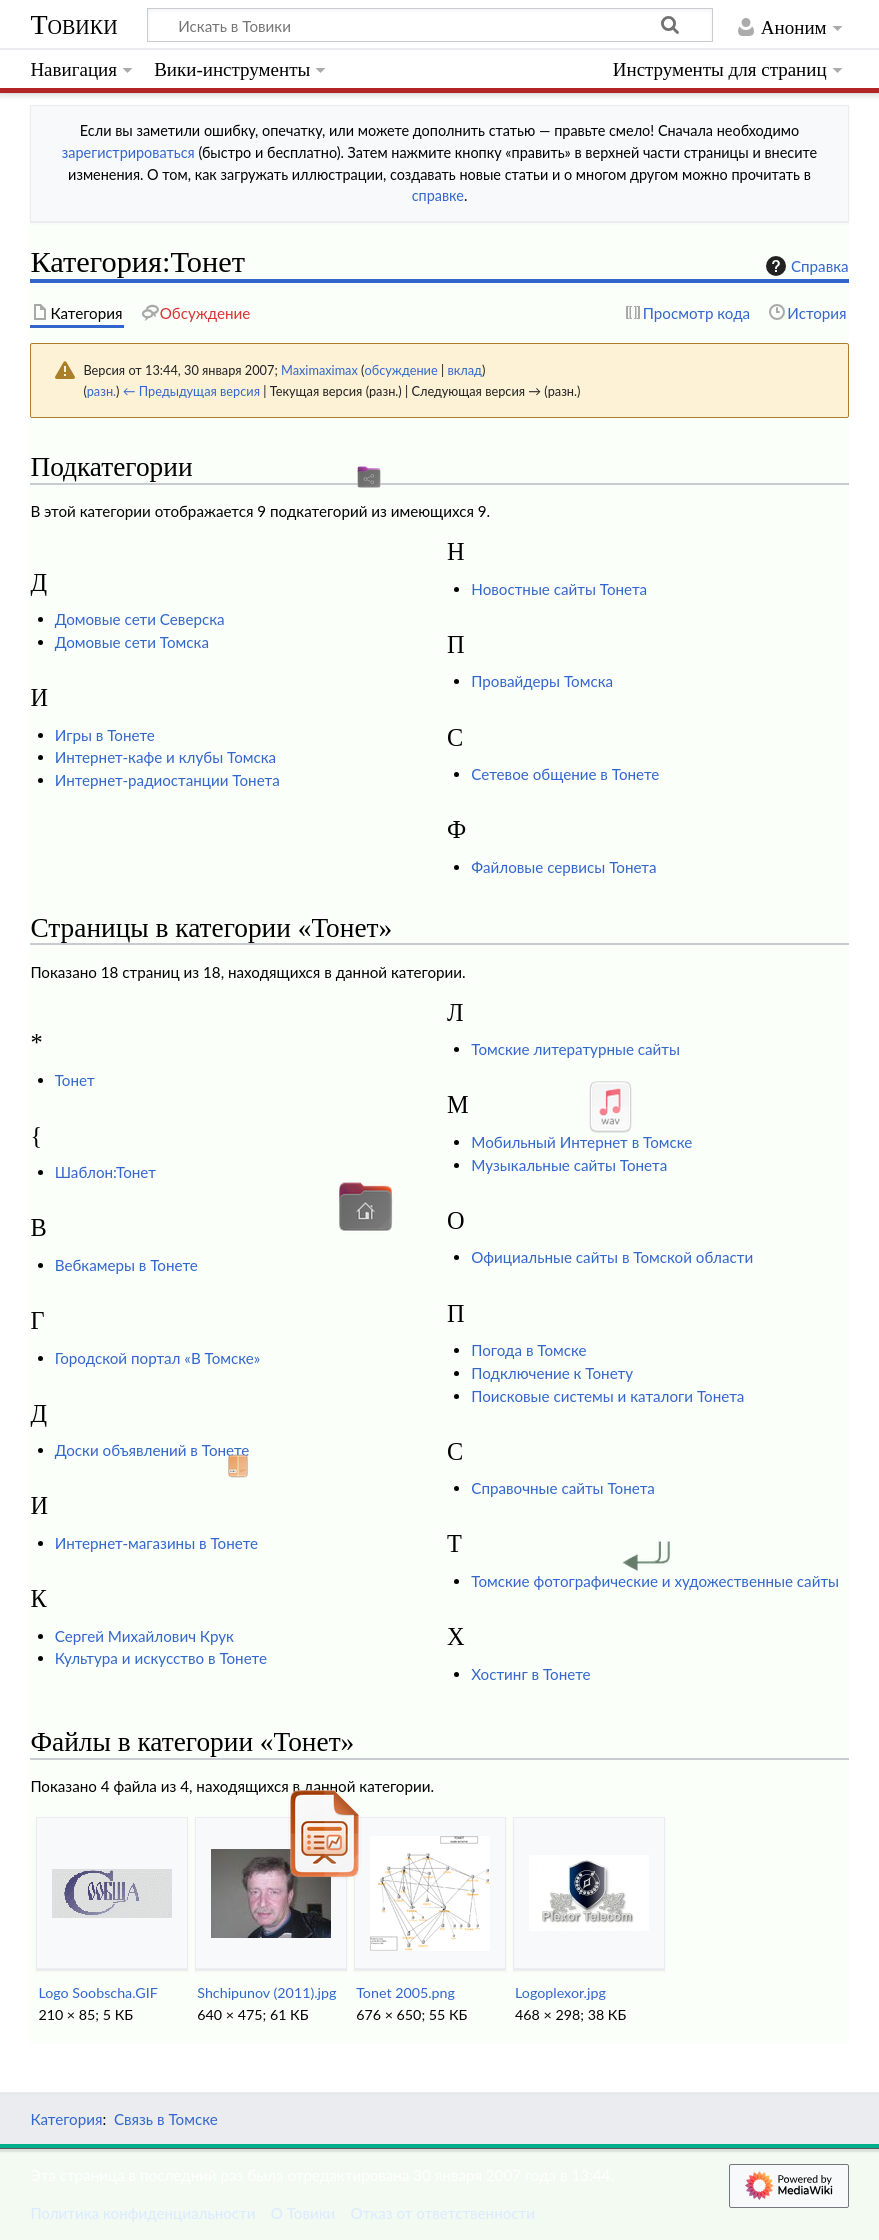 The image size is (879, 2240). Describe the element at coordinates (365, 1206) in the screenshot. I see `access your home folder` at that location.